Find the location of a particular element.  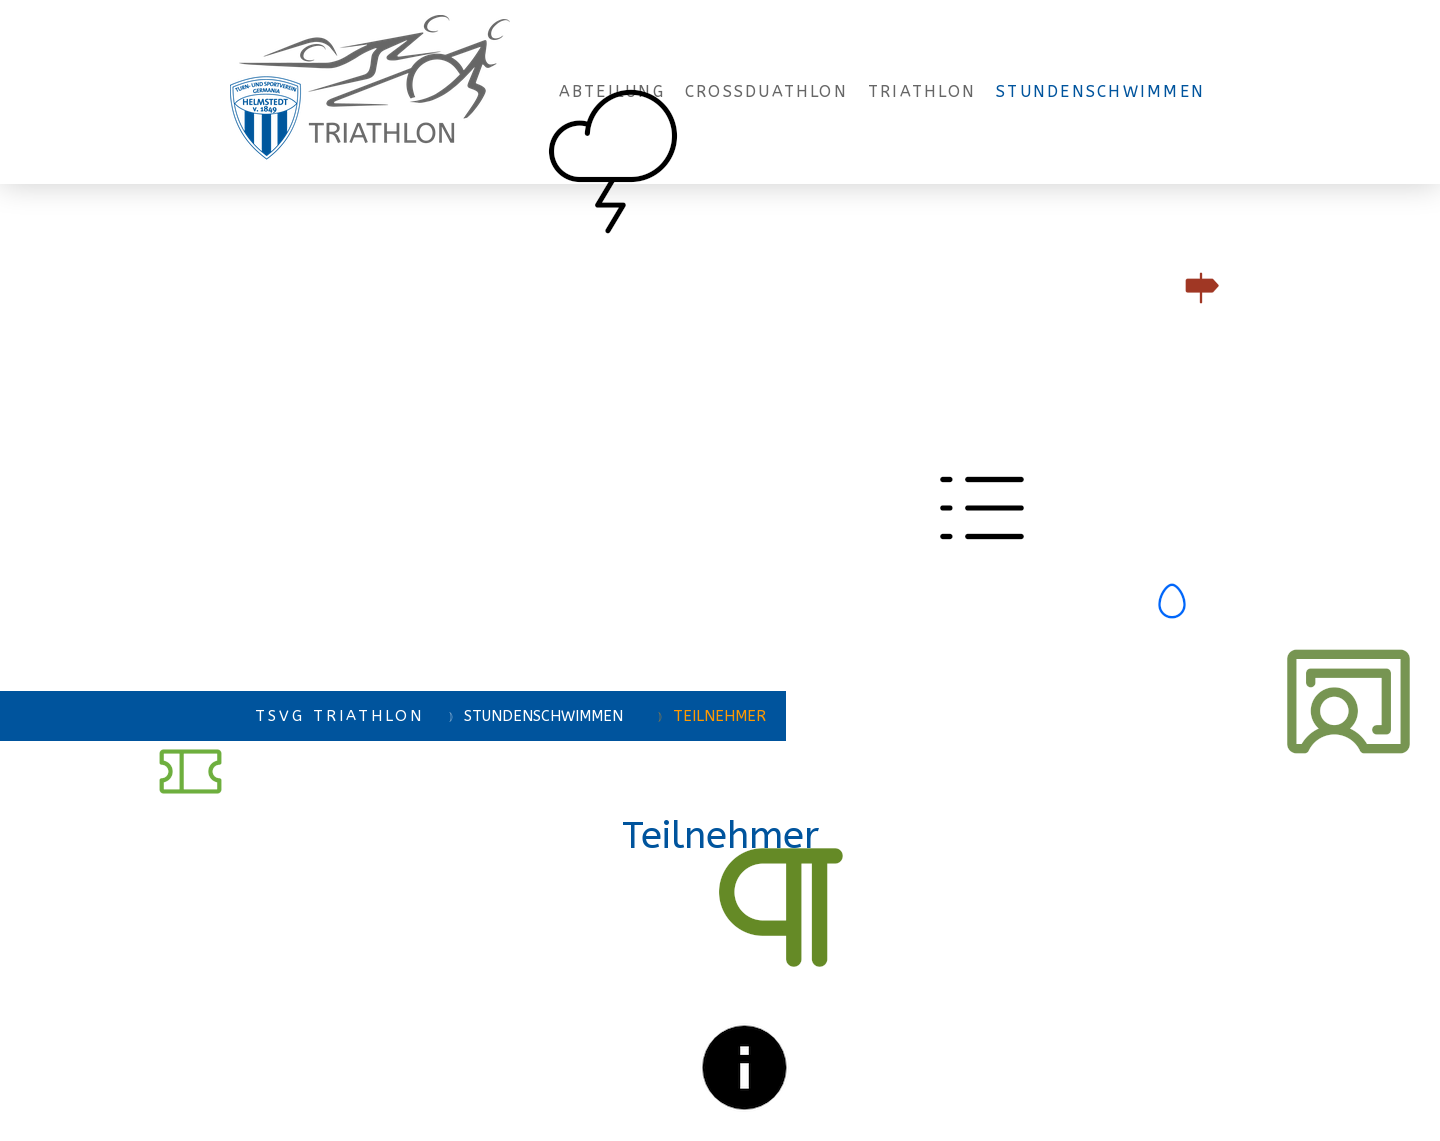

view your tickets or passes is located at coordinates (190, 771).